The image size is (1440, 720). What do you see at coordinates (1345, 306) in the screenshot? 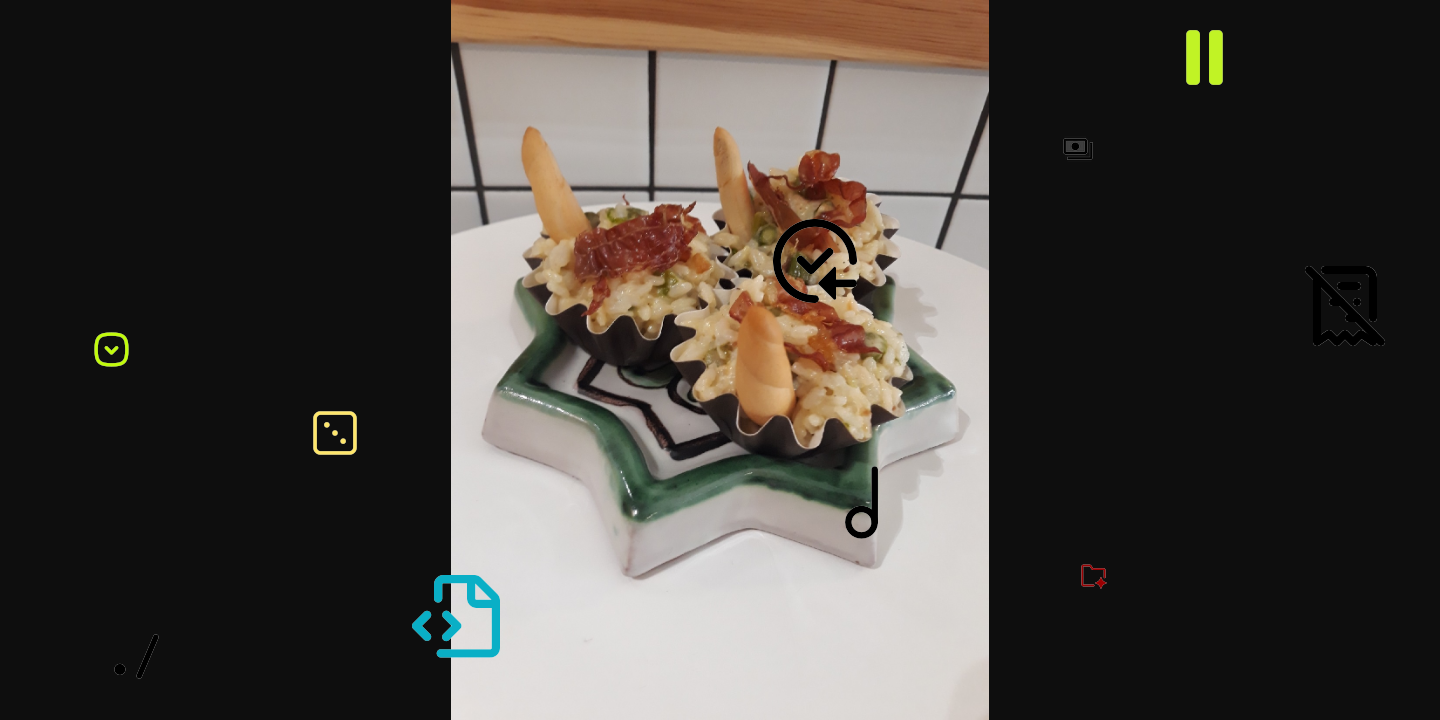
I see `disable receipt generation` at bounding box center [1345, 306].